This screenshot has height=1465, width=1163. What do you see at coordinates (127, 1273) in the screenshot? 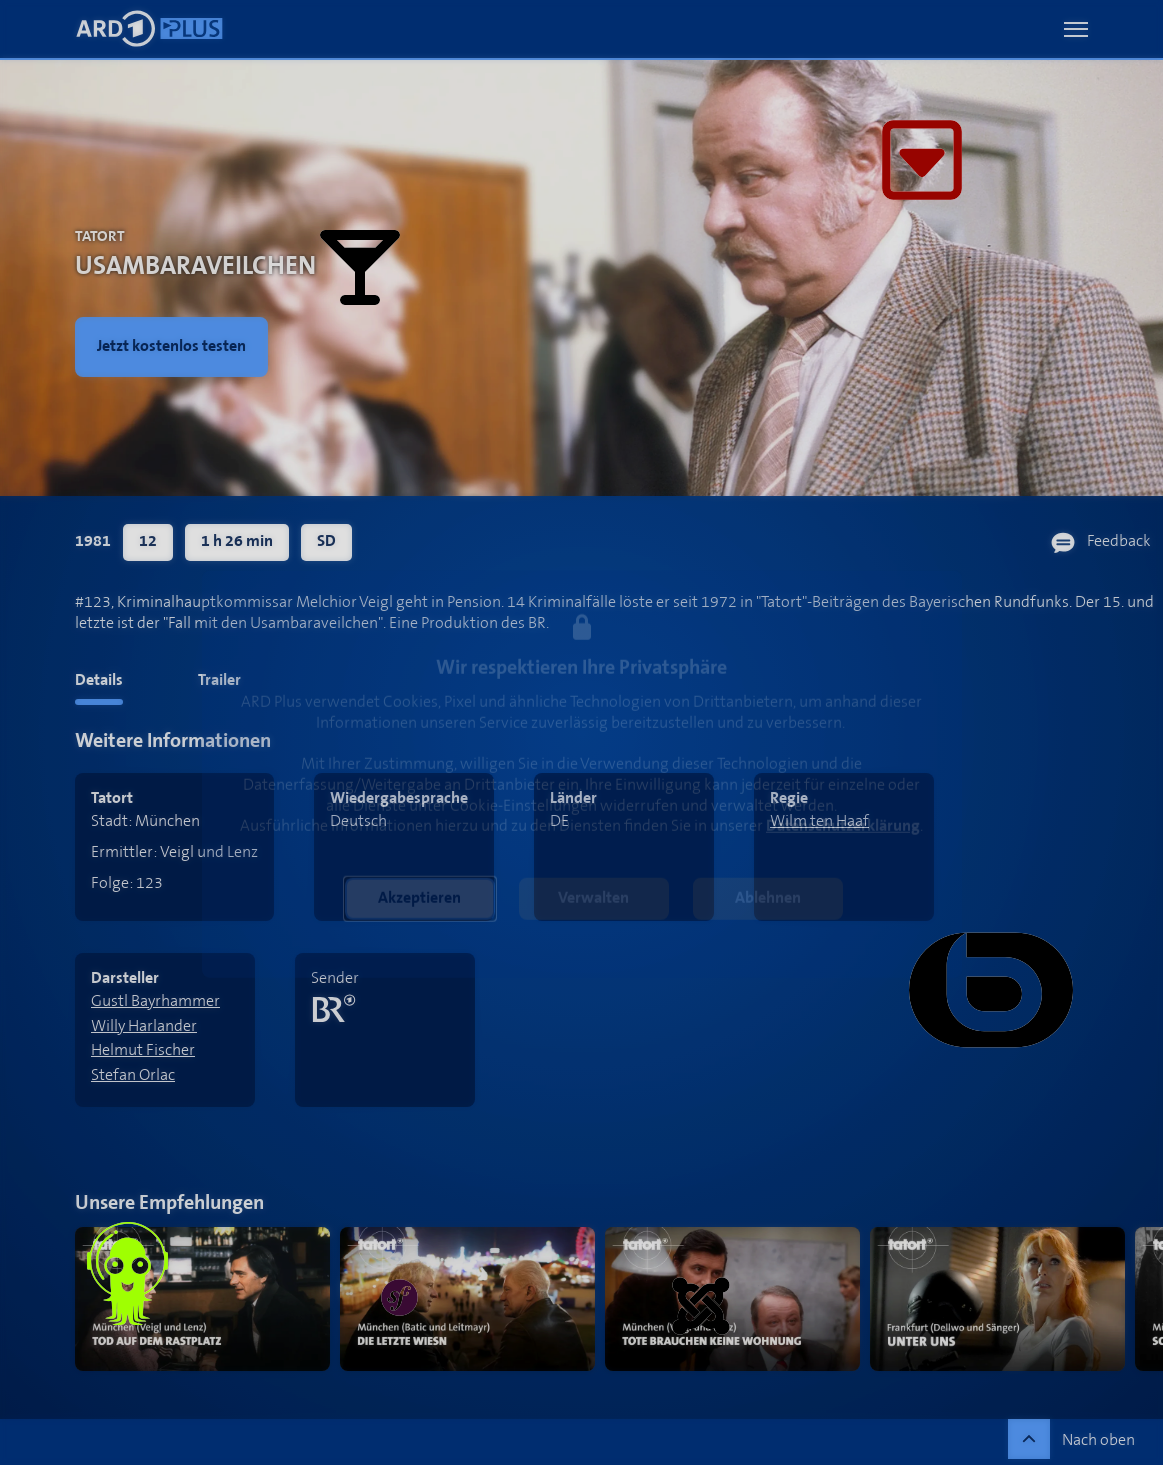
I see `argo cd logo - a gitops continuous delivery tool` at bounding box center [127, 1273].